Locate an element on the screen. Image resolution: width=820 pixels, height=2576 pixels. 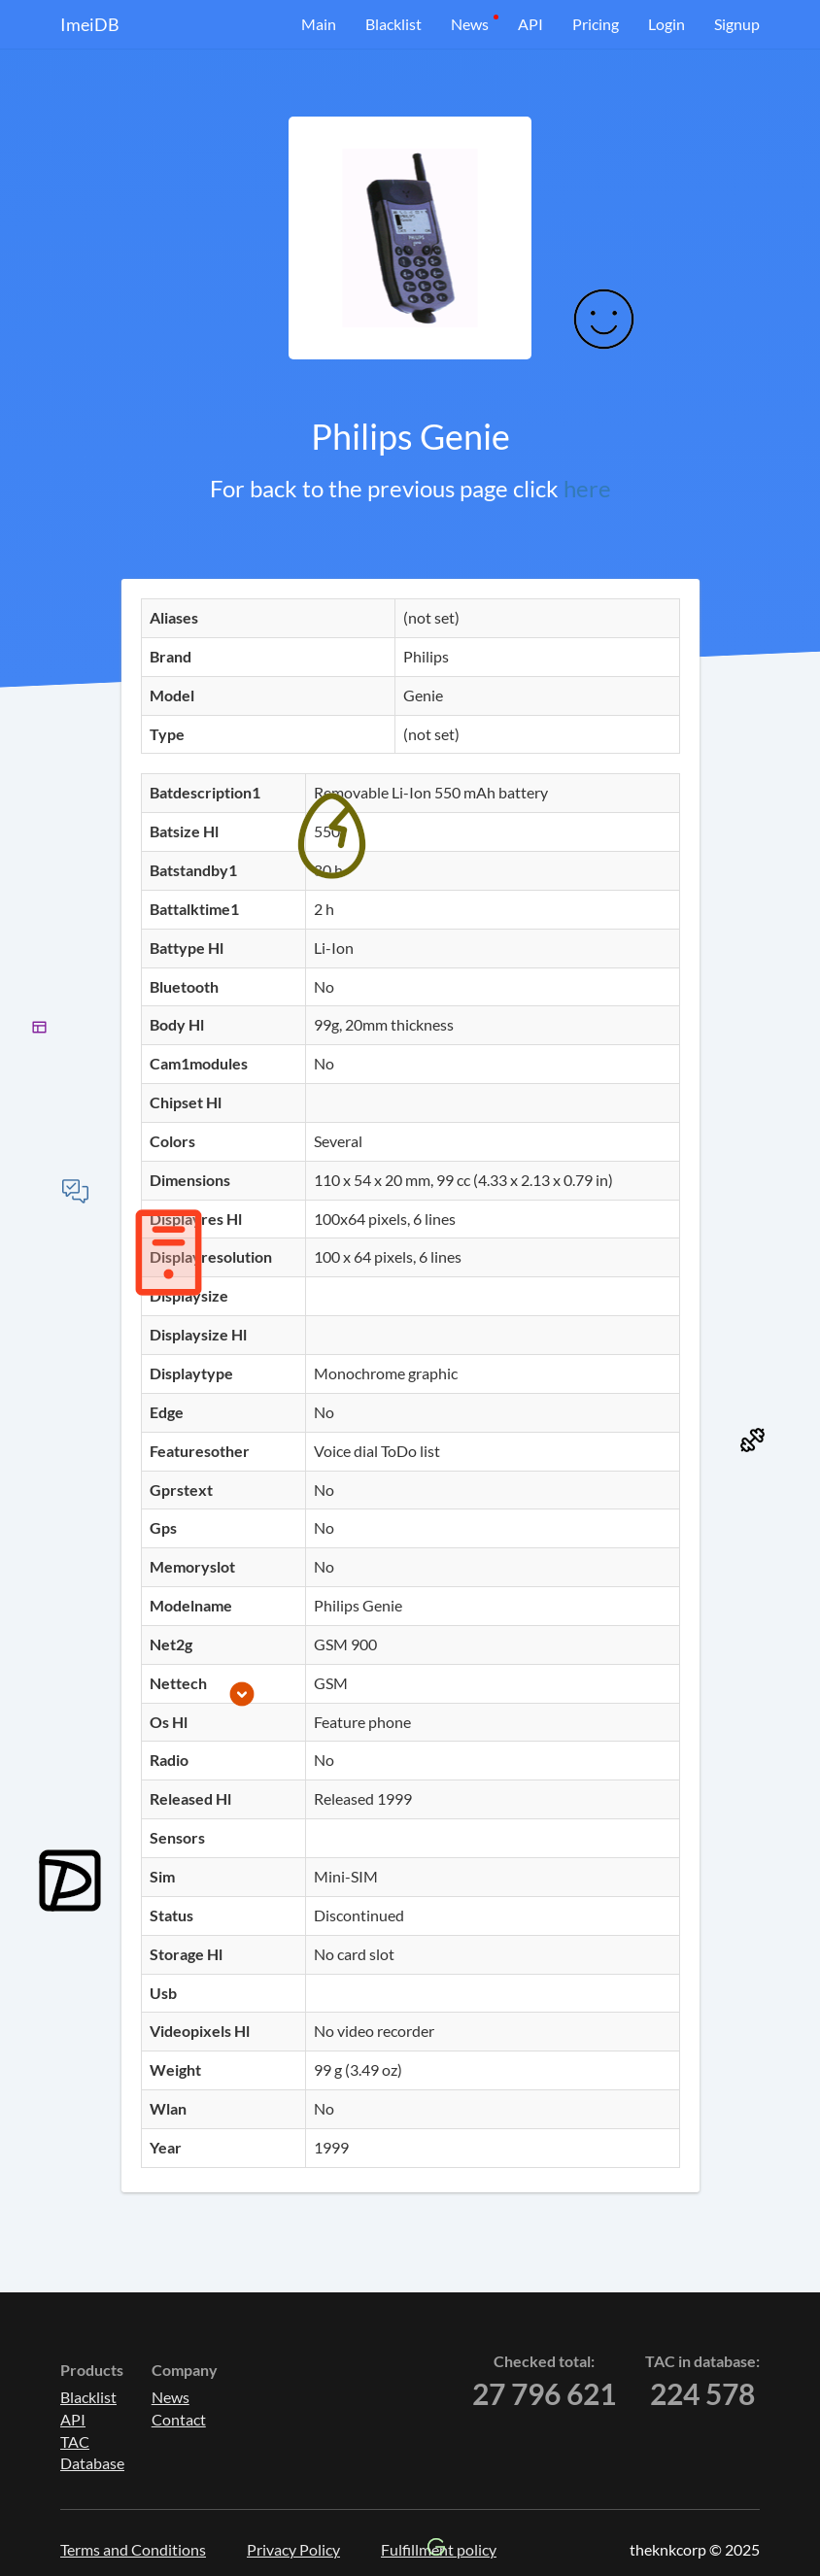
indicates a cracked or broken item is located at coordinates (331, 835).